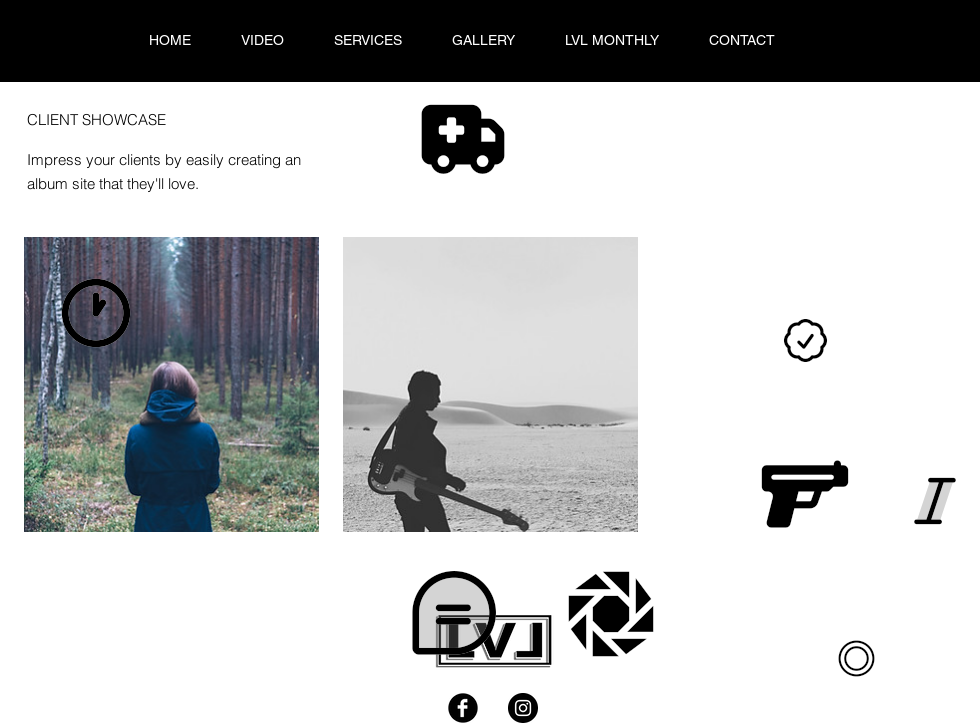  What do you see at coordinates (805, 494) in the screenshot?
I see `indicates weapon or firearms-related content` at bounding box center [805, 494].